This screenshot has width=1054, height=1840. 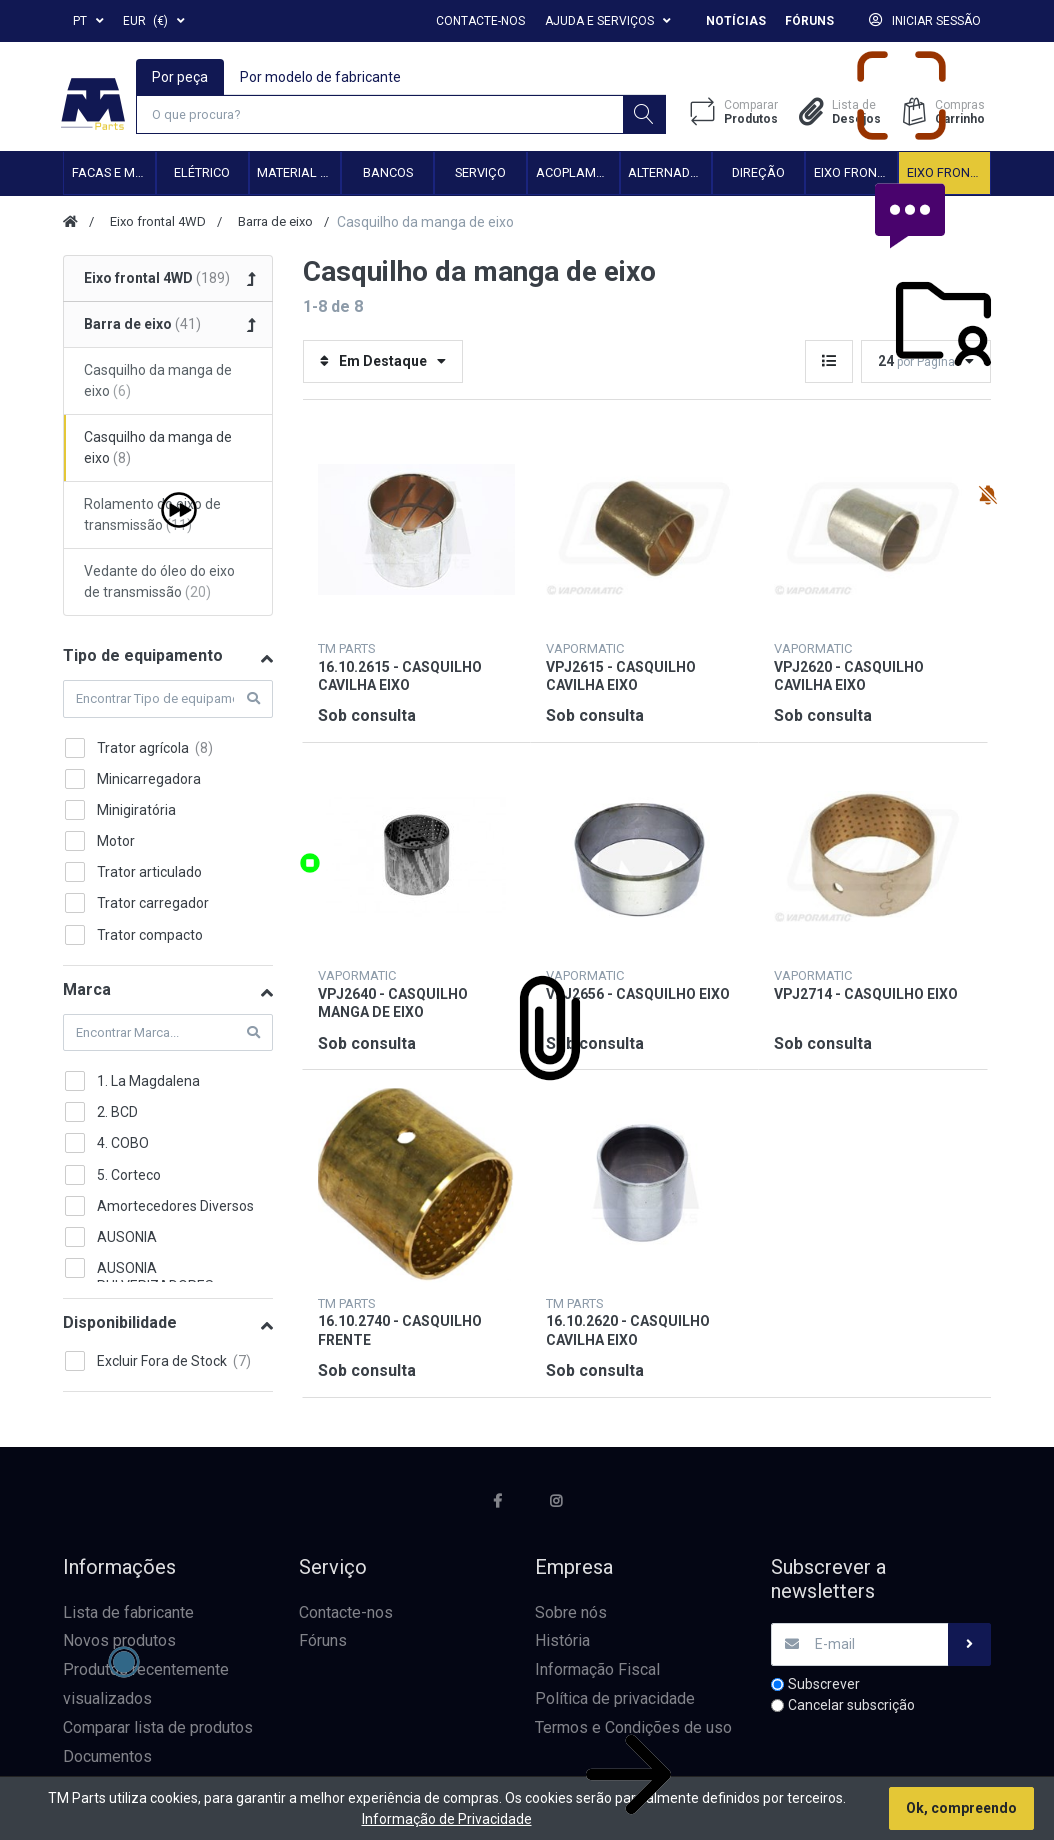 I want to click on navigate to the next page or step, so click(x=628, y=1774).